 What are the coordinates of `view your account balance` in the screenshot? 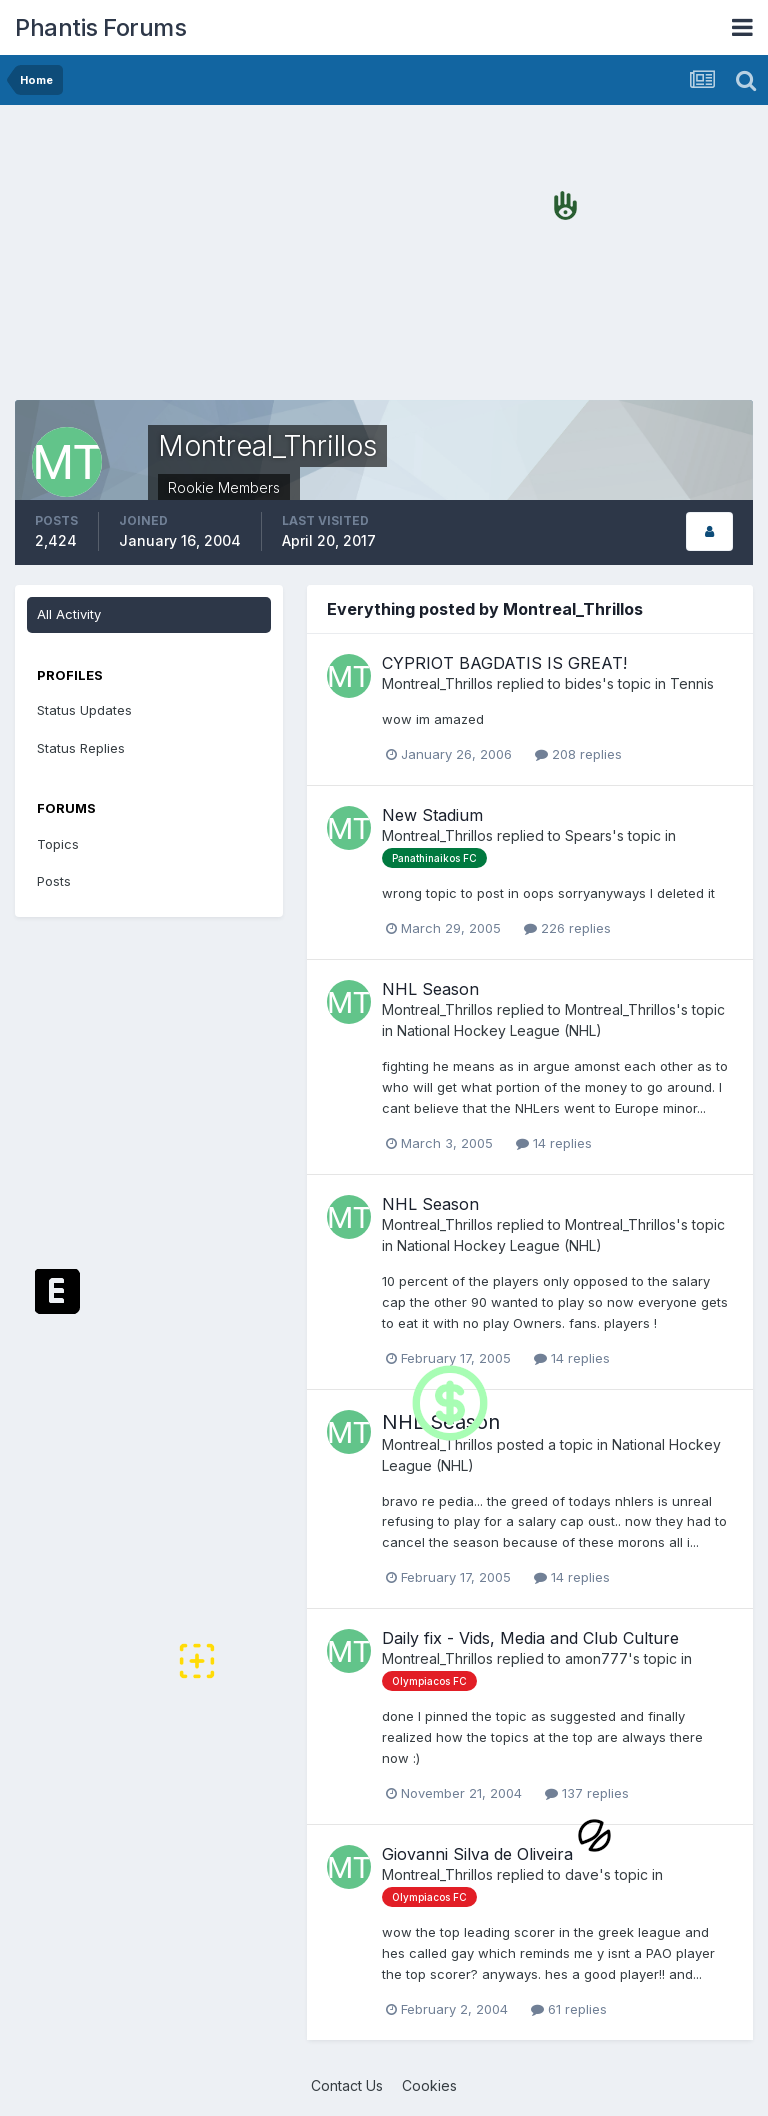 It's located at (450, 1403).